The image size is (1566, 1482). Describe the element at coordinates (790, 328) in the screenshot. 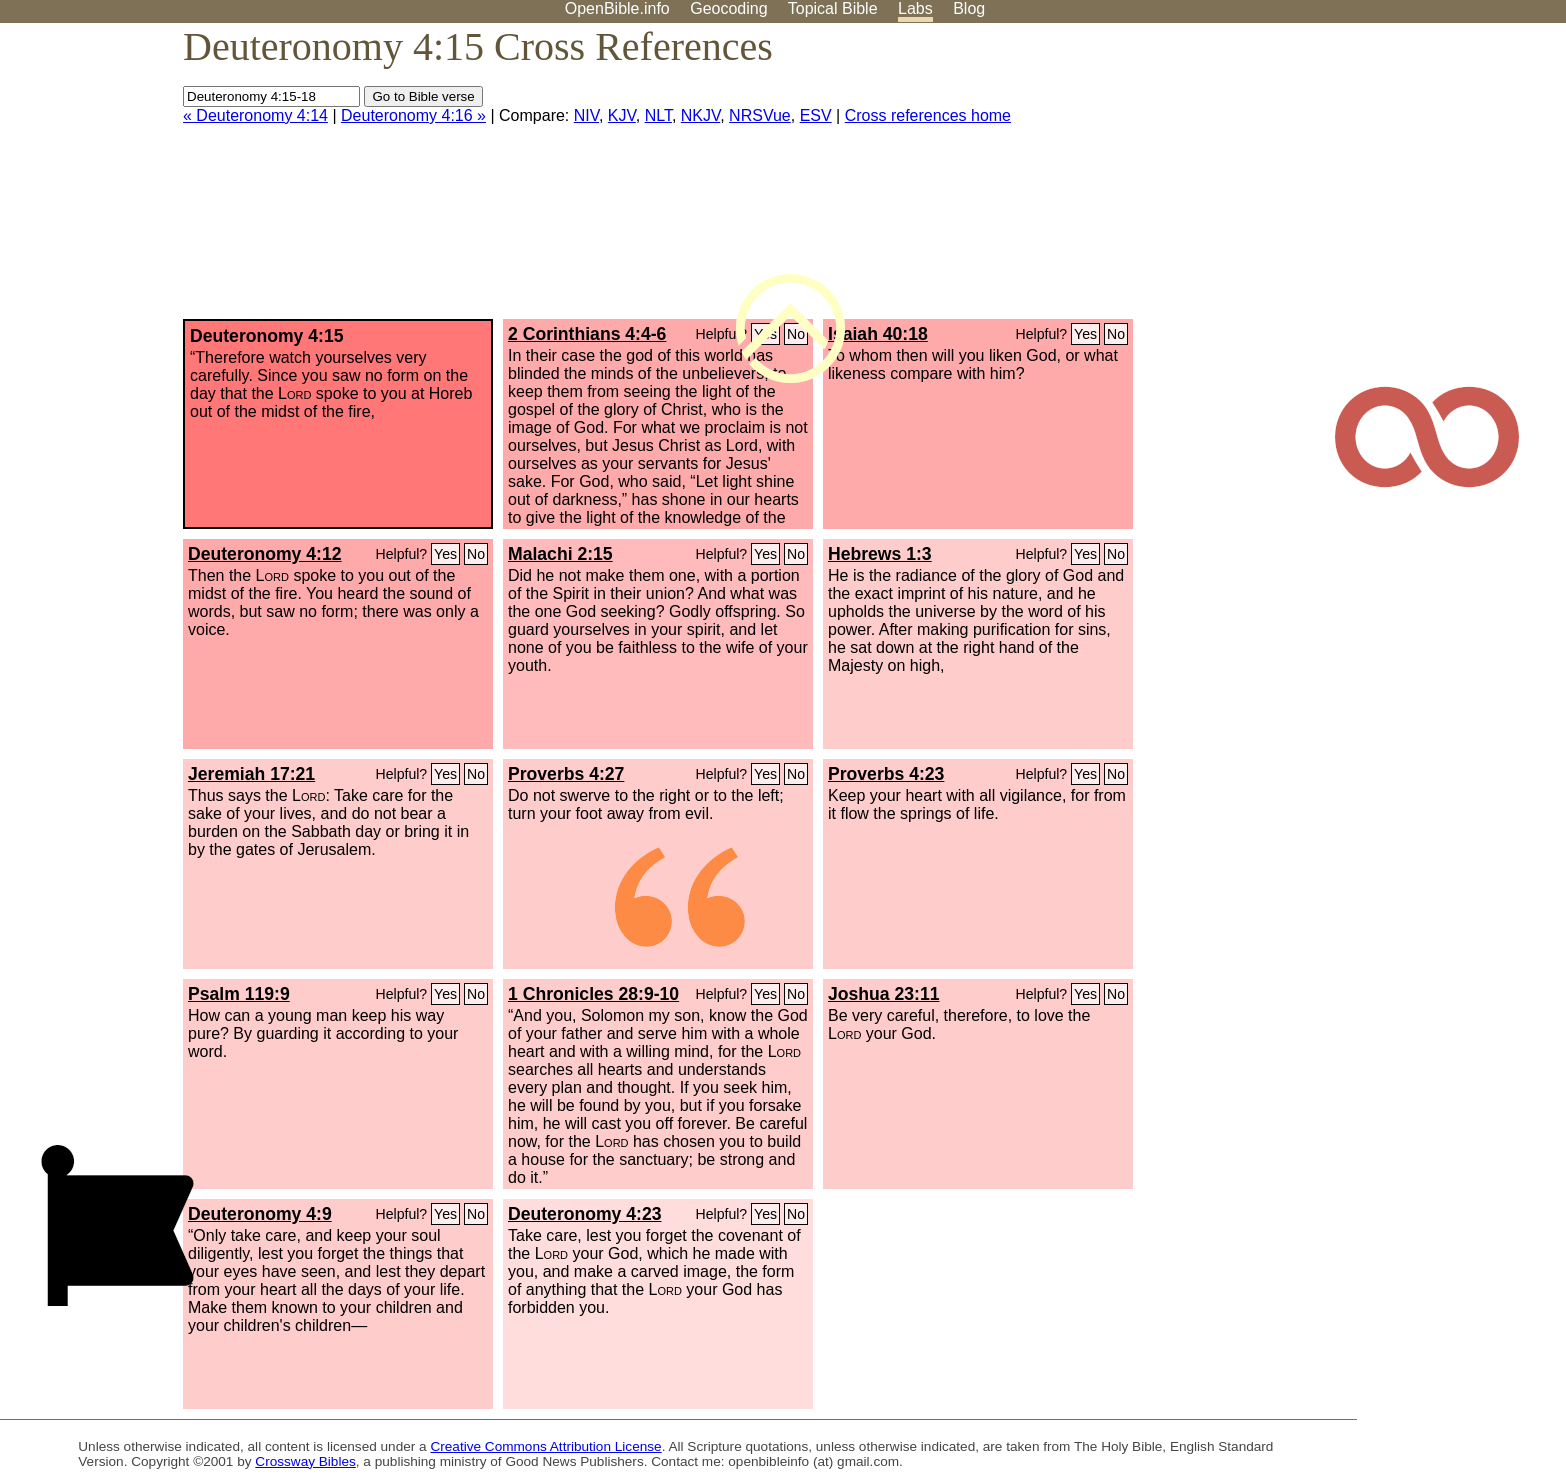

I see `open the openHAB smart home dashboard` at that location.